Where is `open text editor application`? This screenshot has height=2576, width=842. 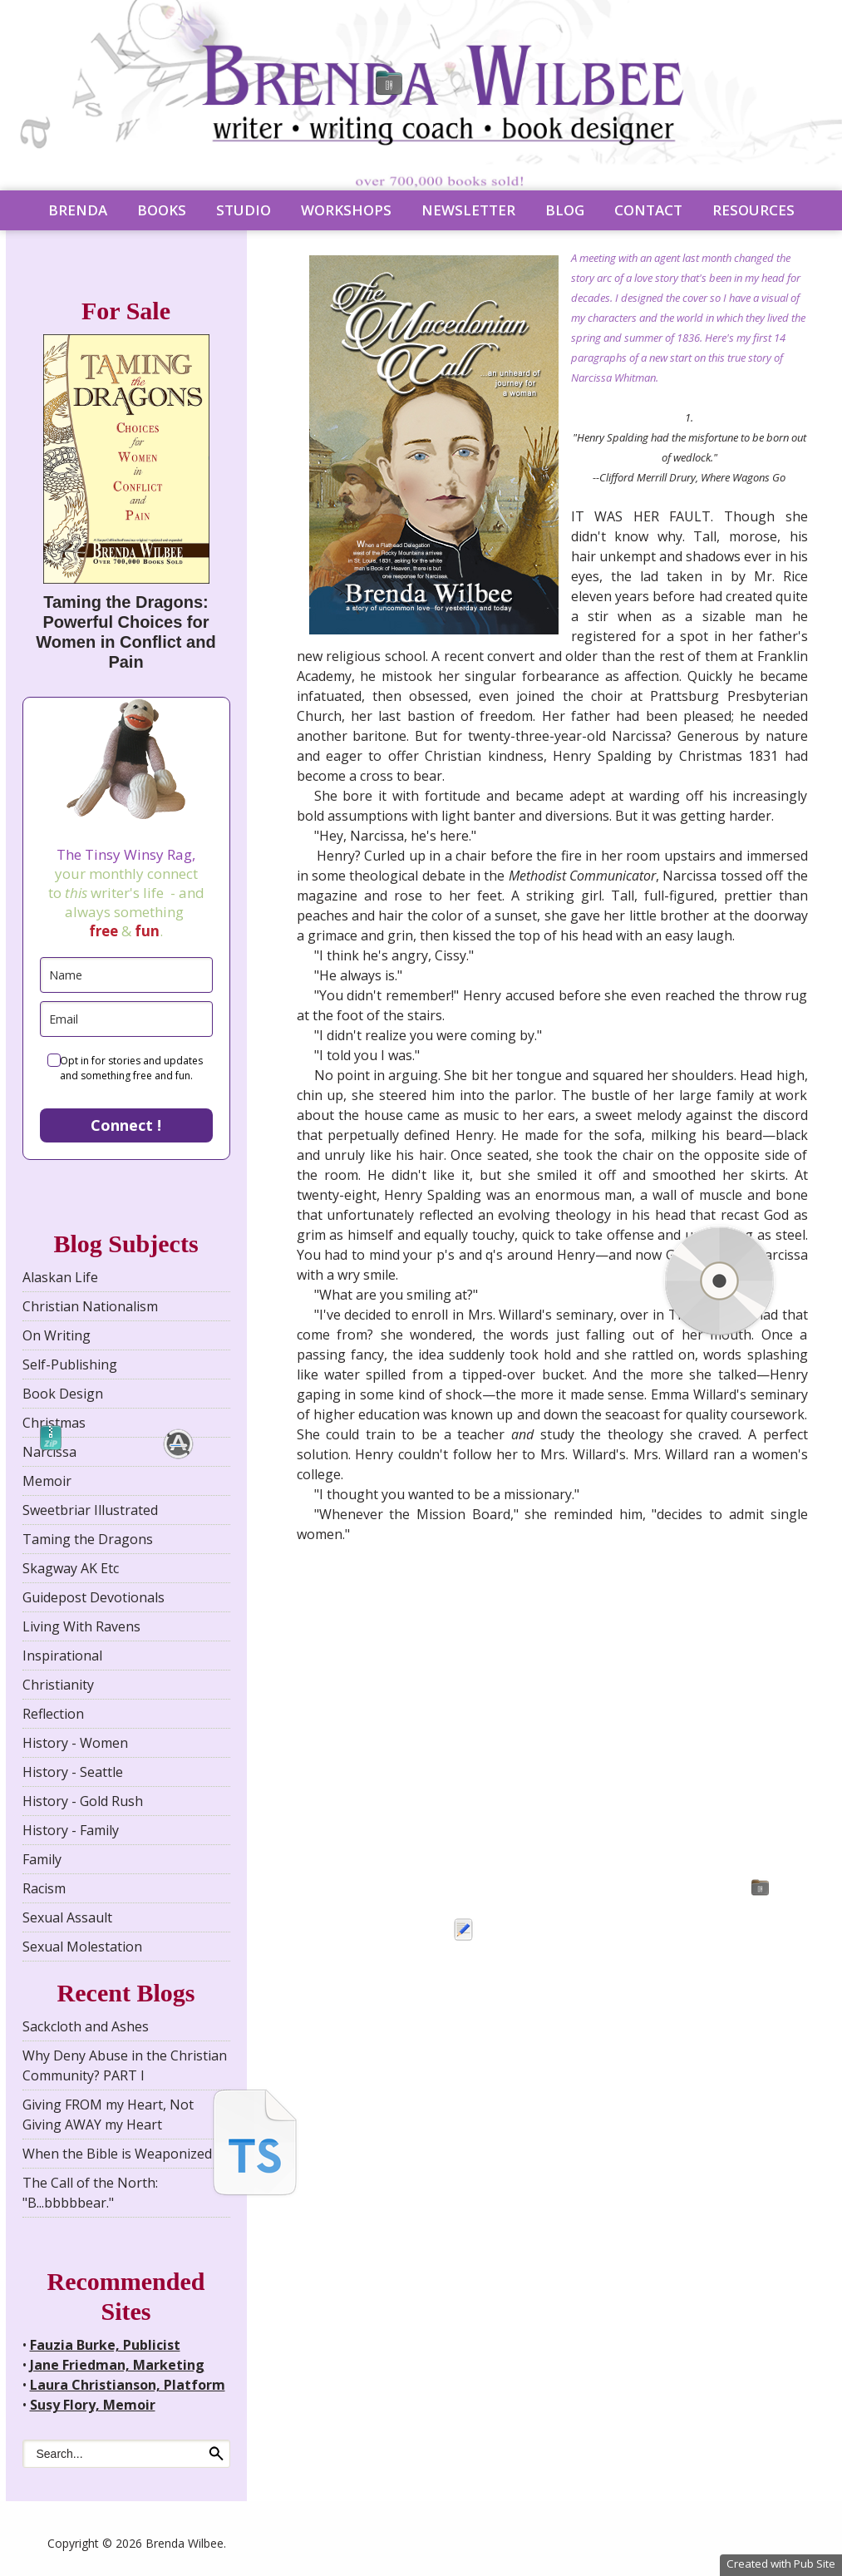
open text editor application is located at coordinates (463, 1929).